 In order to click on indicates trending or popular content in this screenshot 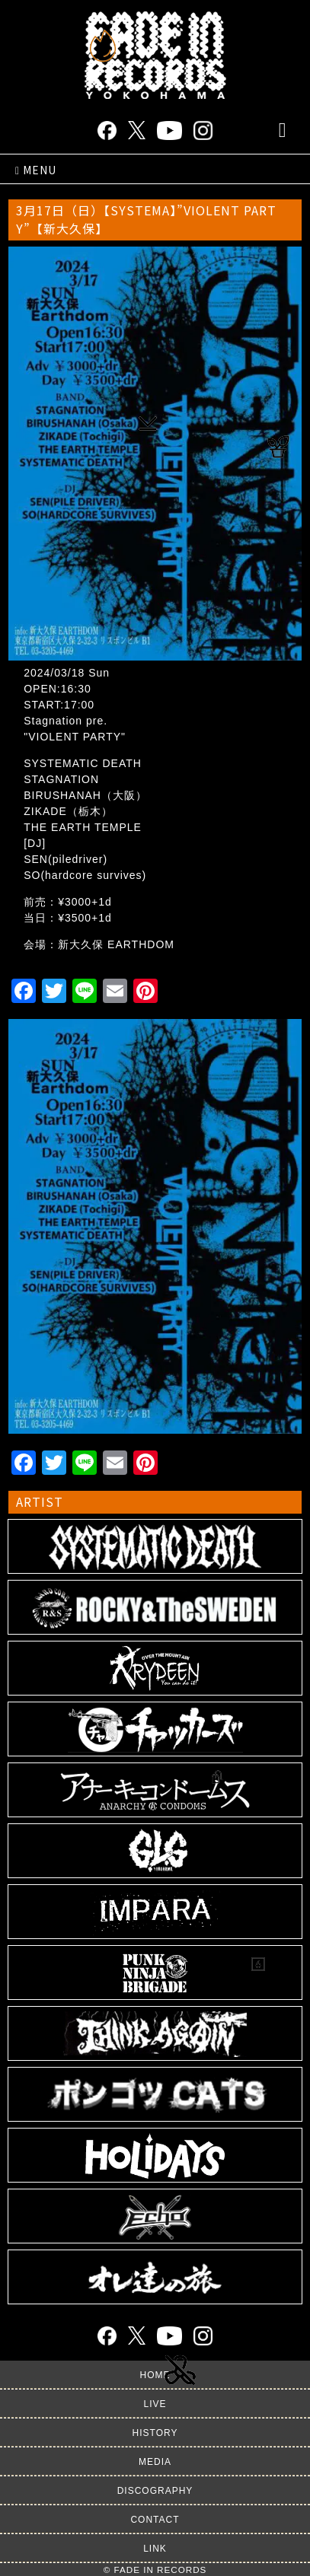, I will do `click(103, 46)`.